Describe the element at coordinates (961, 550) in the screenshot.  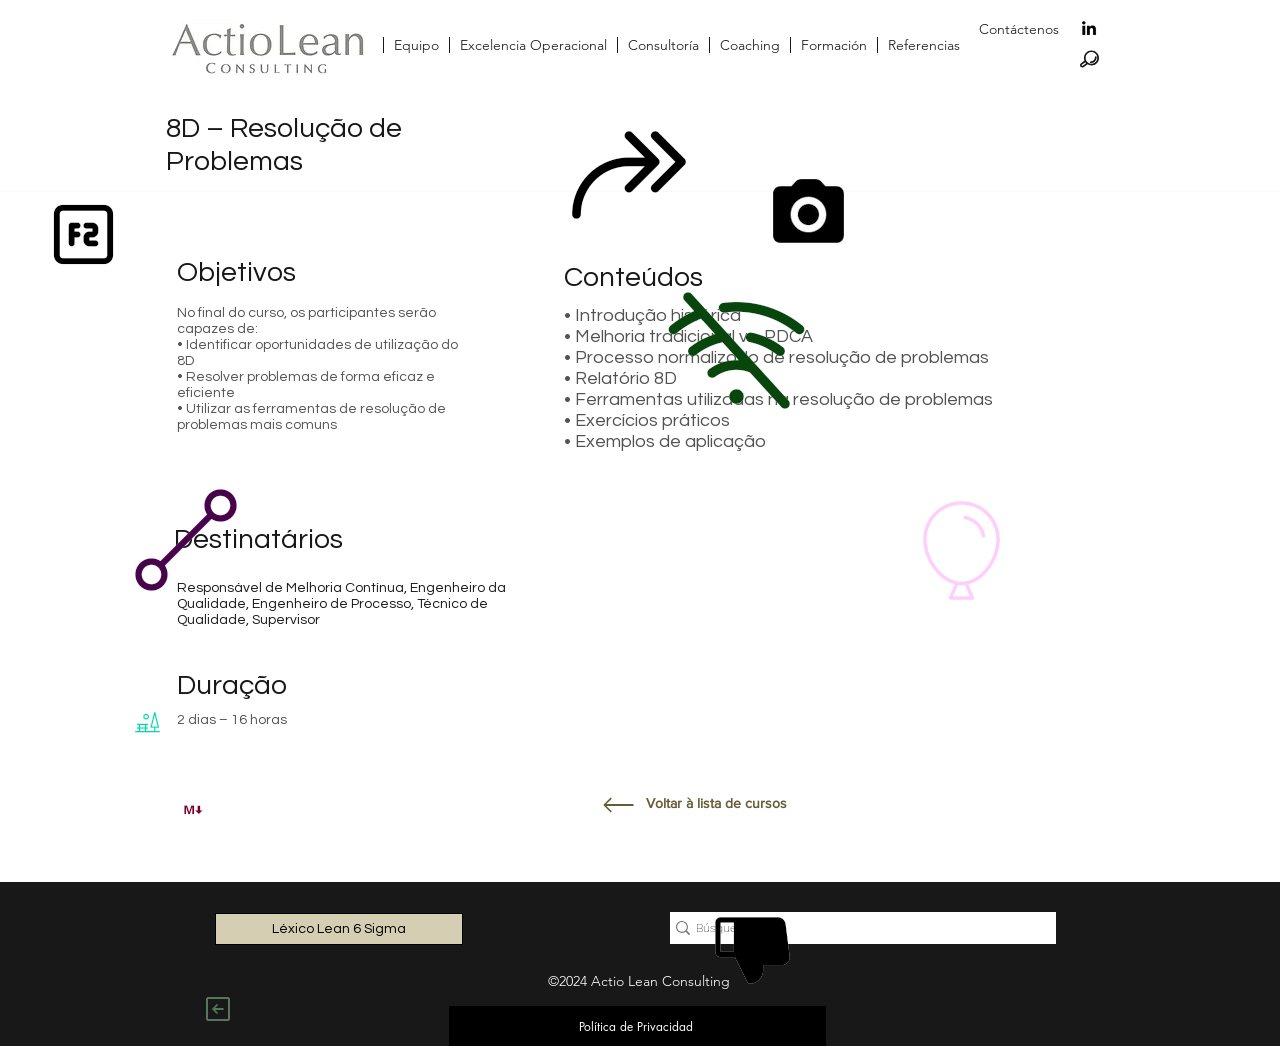
I see `indicates a celebration or birthday event` at that location.